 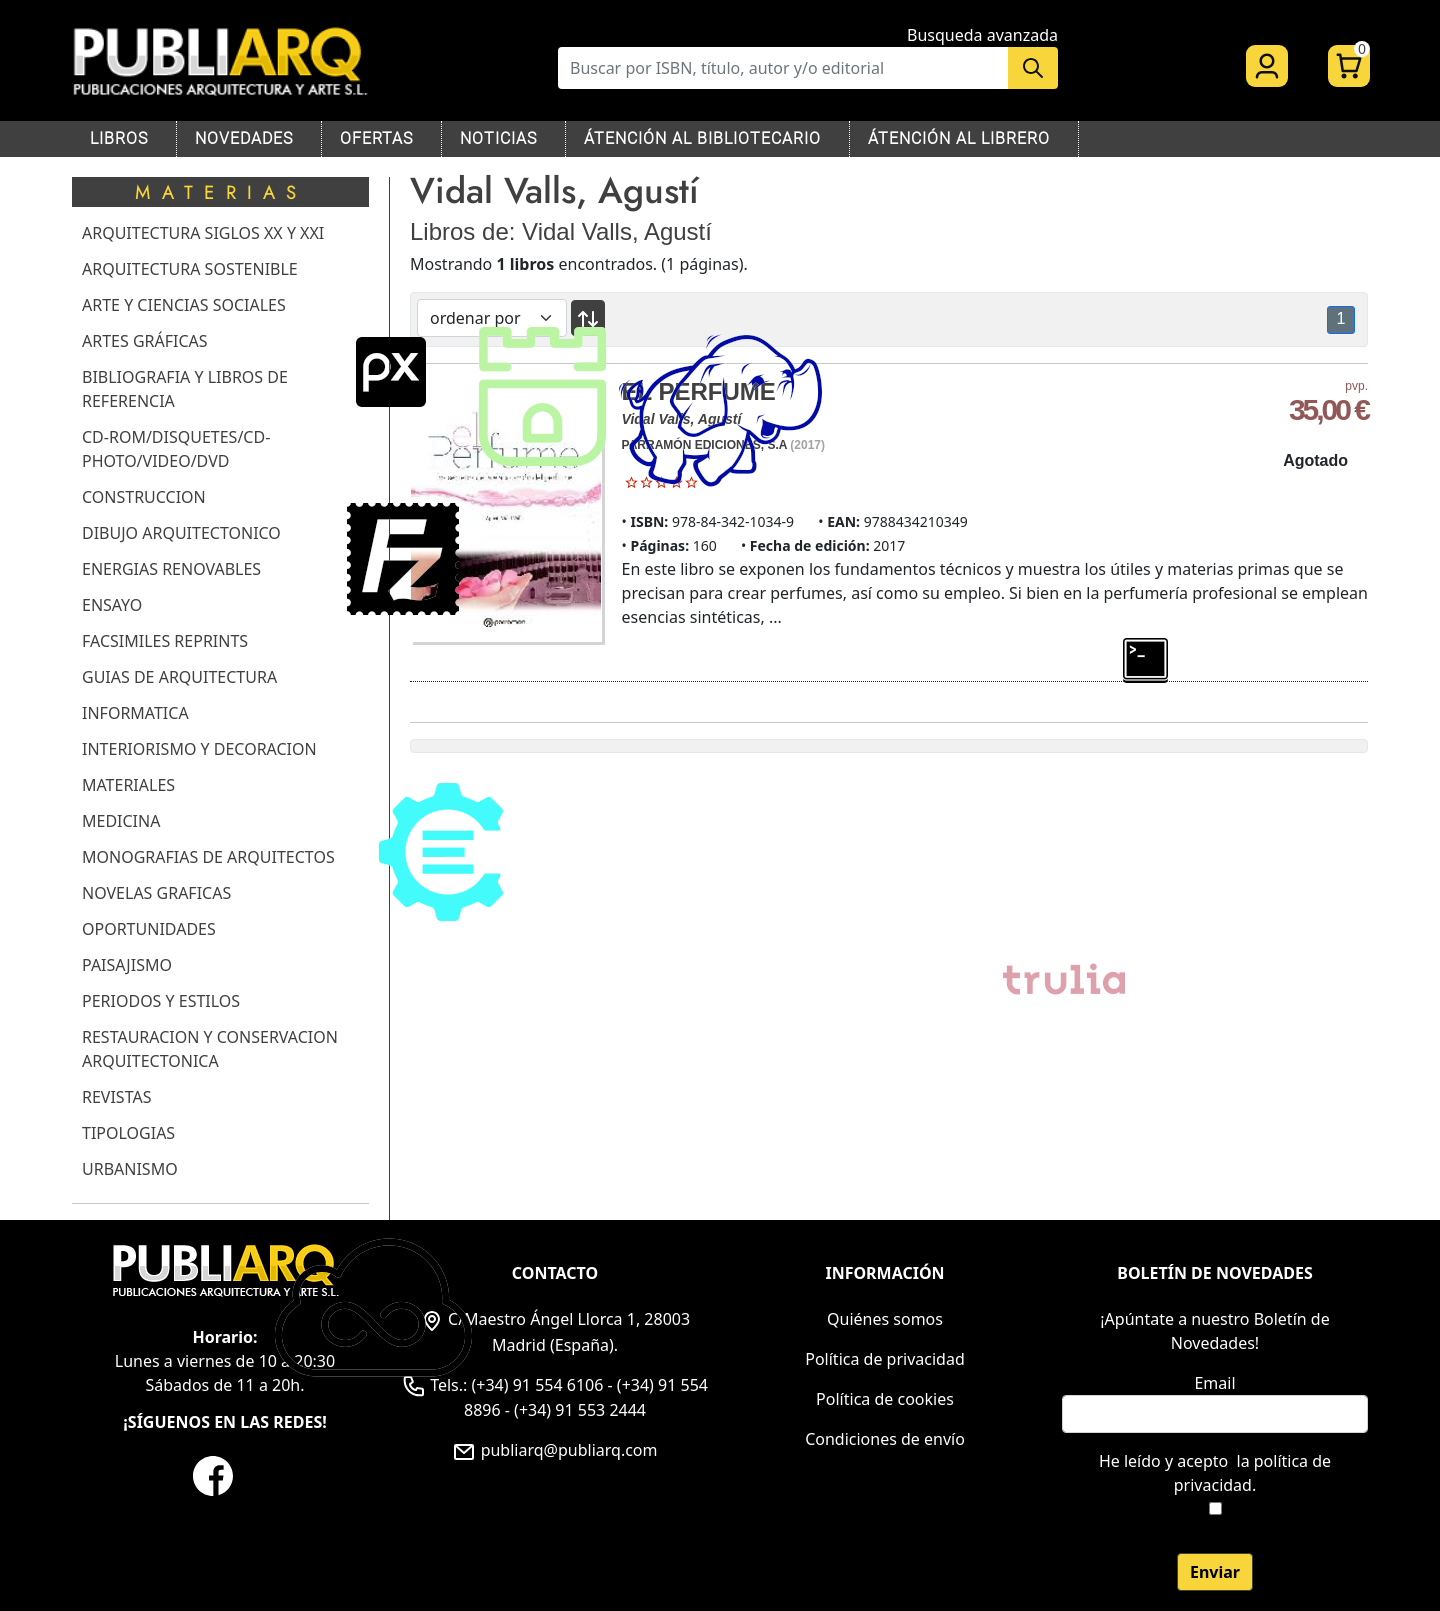 What do you see at coordinates (373, 1307) in the screenshot?
I see `open JSFiddle code playground` at bounding box center [373, 1307].